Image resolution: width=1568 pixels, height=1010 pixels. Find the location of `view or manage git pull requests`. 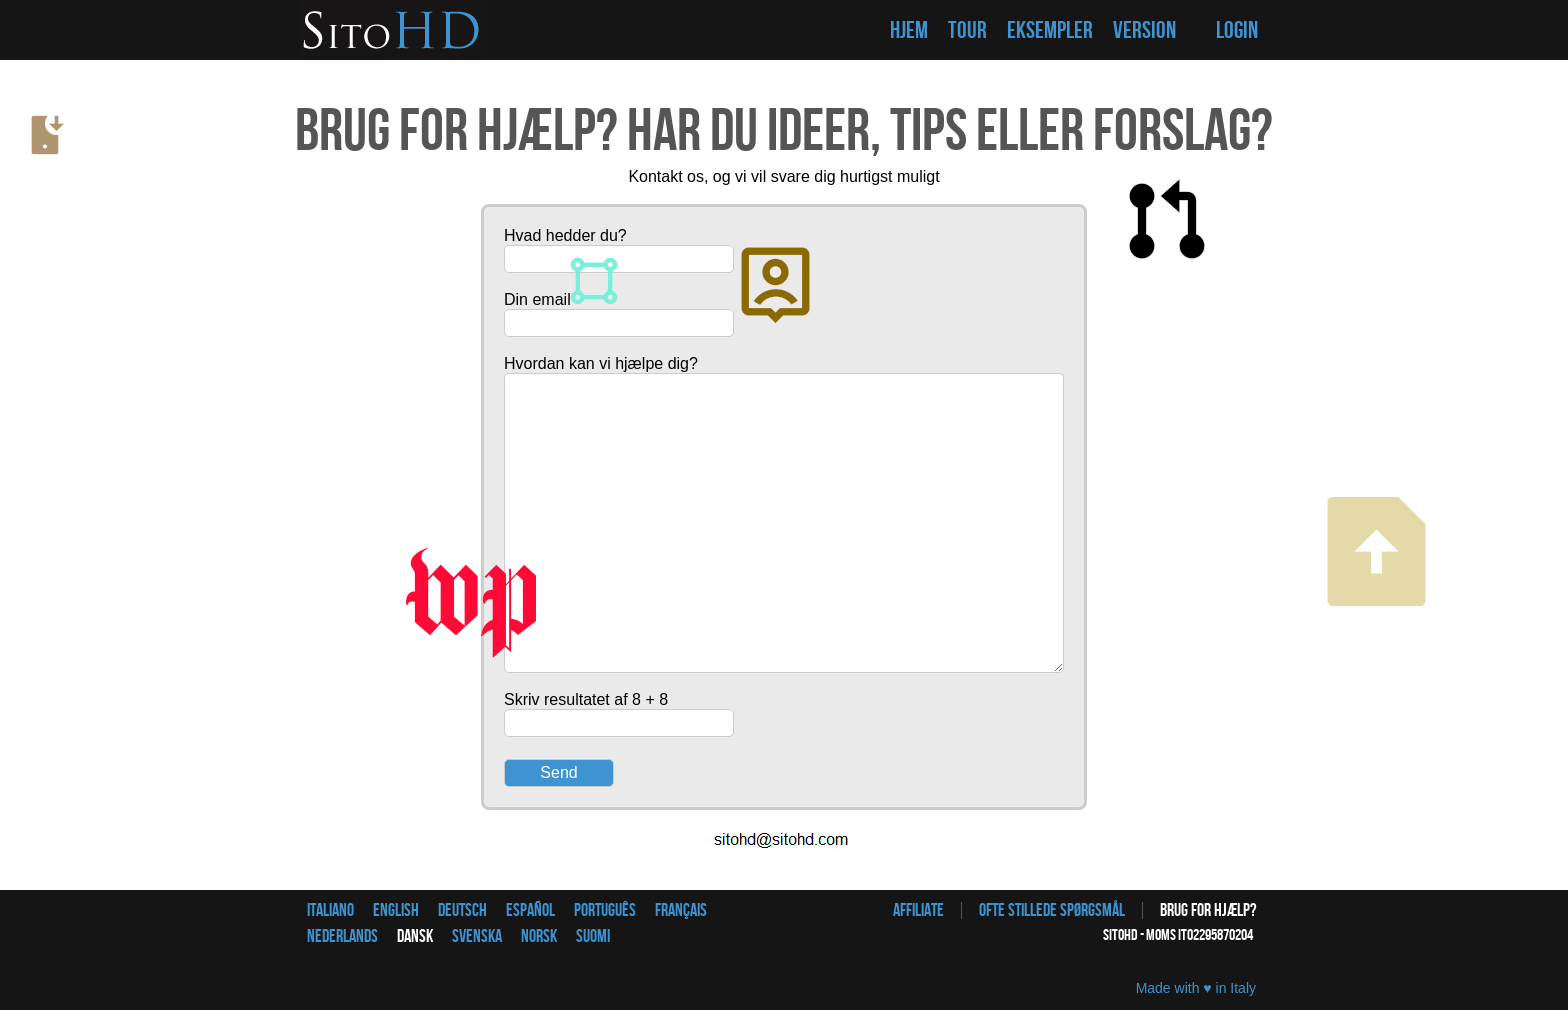

view or manage git pull requests is located at coordinates (1167, 221).